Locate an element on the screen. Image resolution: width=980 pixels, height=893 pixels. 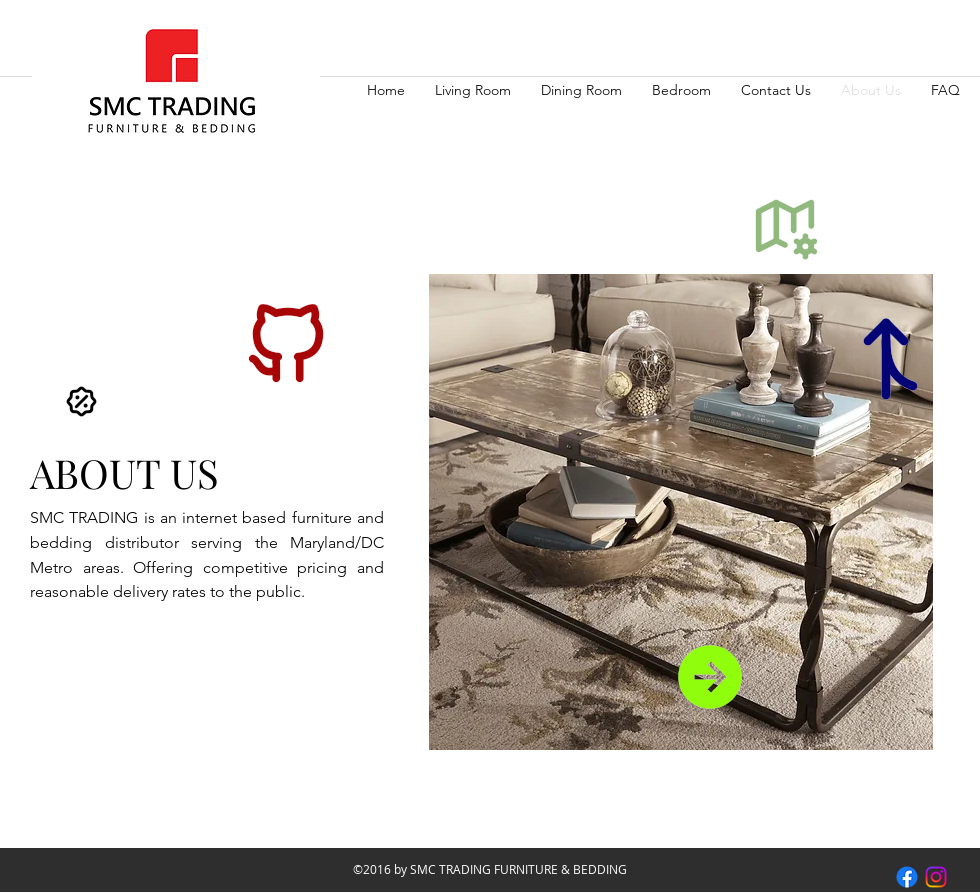
proceed to the next step is located at coordinates (710, 677).